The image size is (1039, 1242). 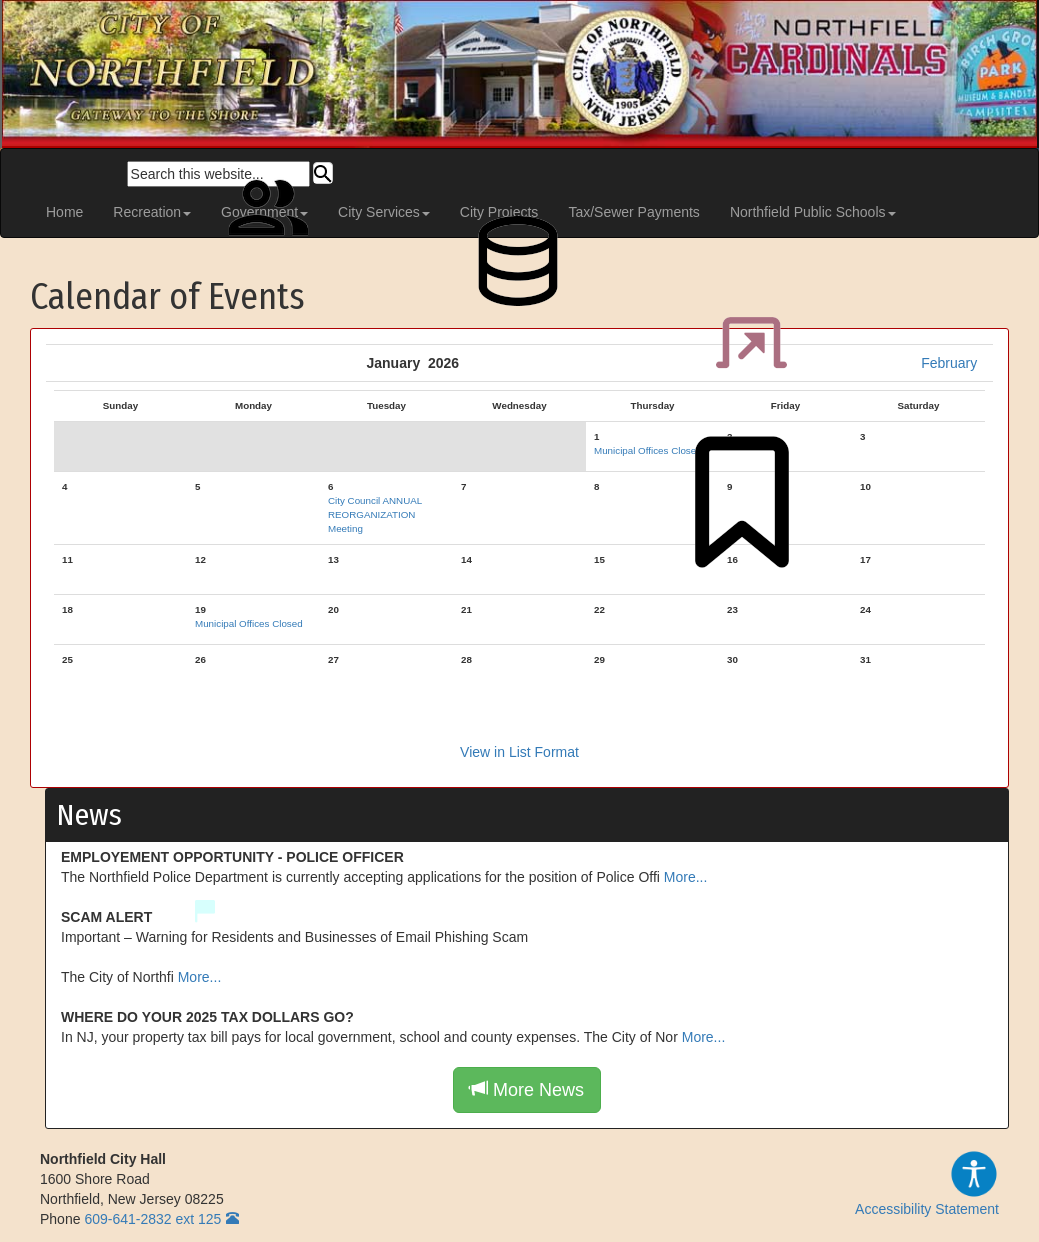 What do you see at coordinates (268, 207) in the screenshot?
I see `view contacts or people list` at bounding box center [268, 207].